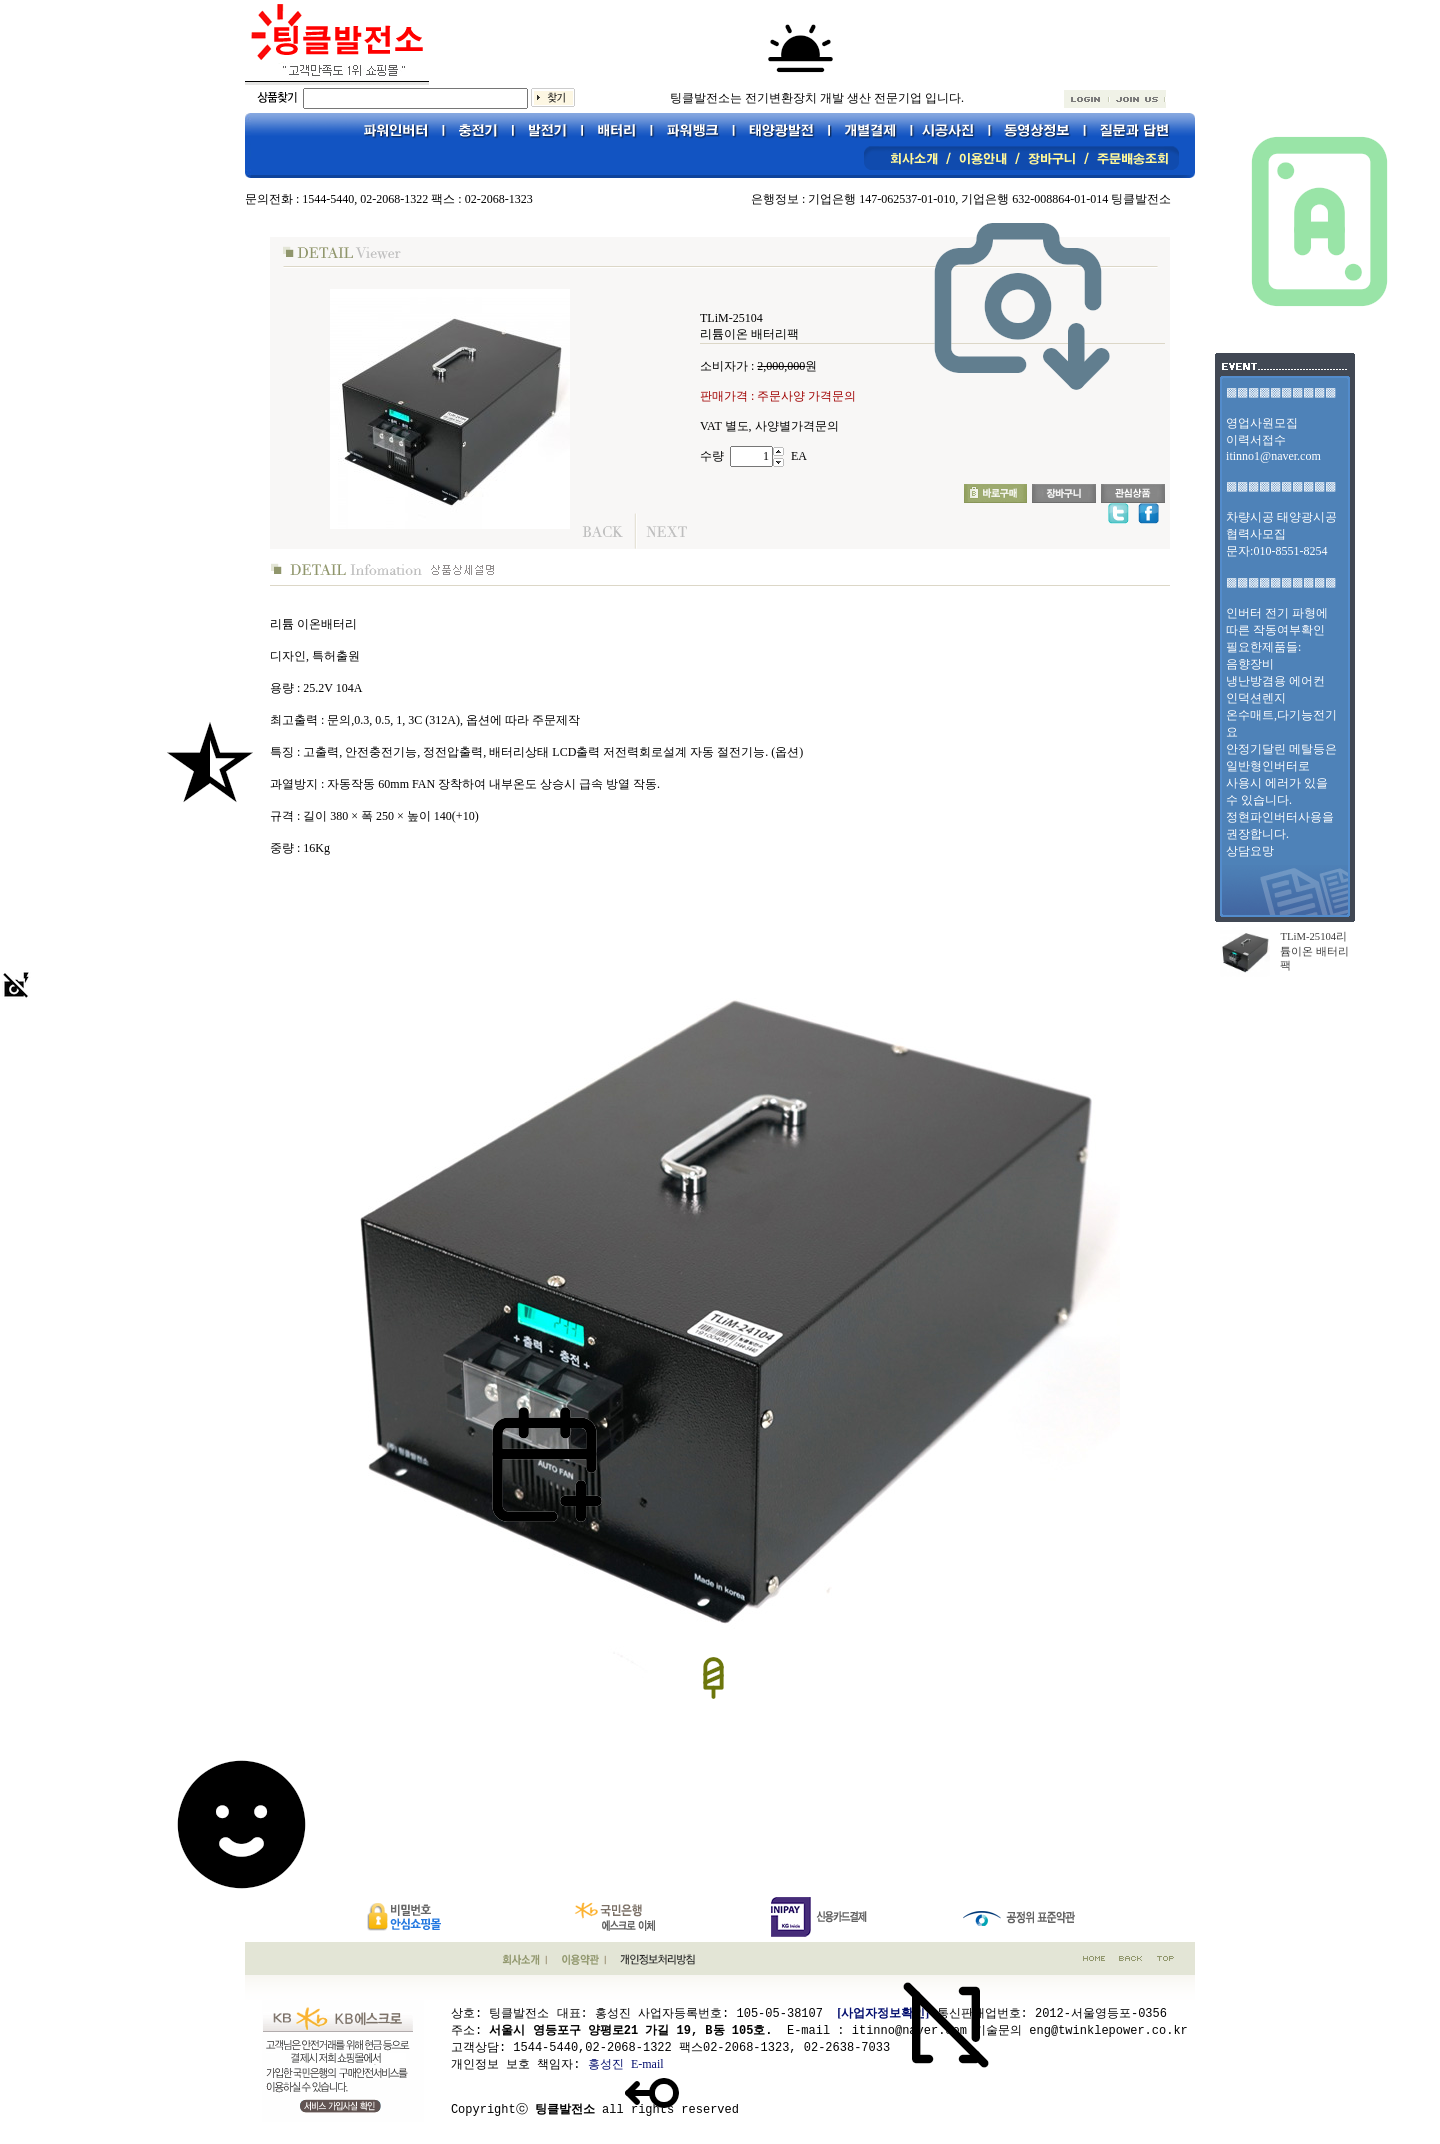 The height and width of the screenshot is (2144, 1440). I want to click on toggle sunrise/sunset display mode, so click(800, 50).